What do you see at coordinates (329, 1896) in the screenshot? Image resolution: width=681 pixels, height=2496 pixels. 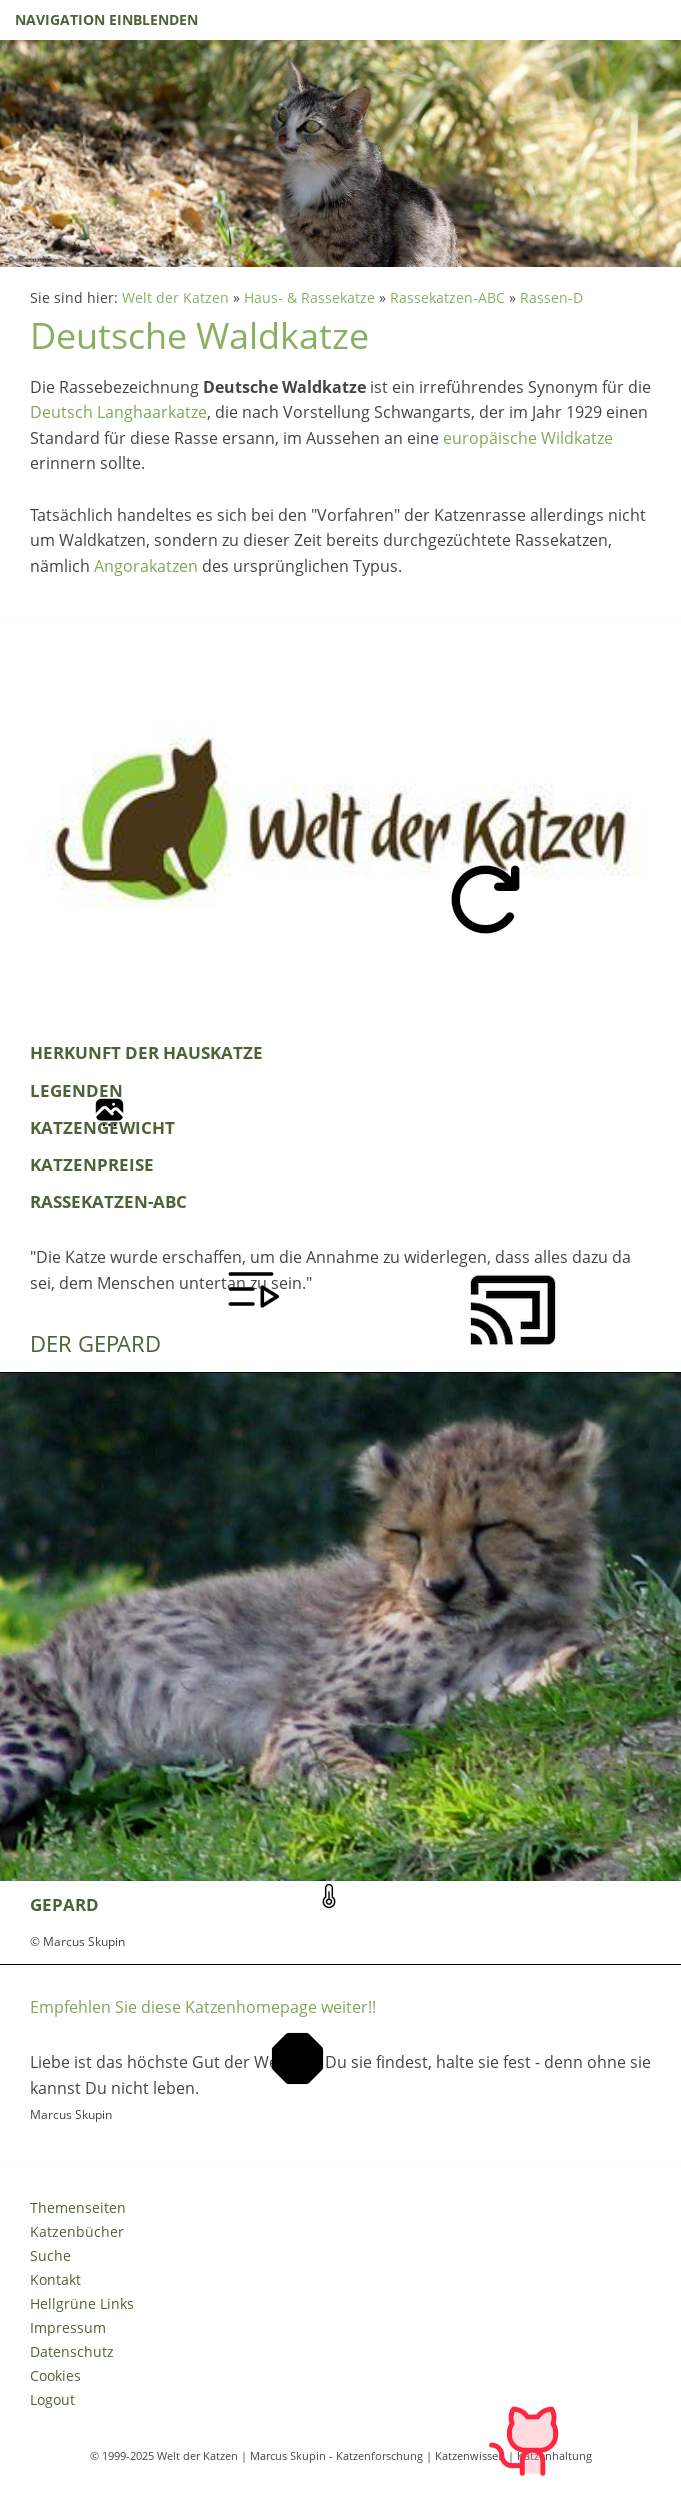 I see `view current temperature` at bounding box center [329, 1896].